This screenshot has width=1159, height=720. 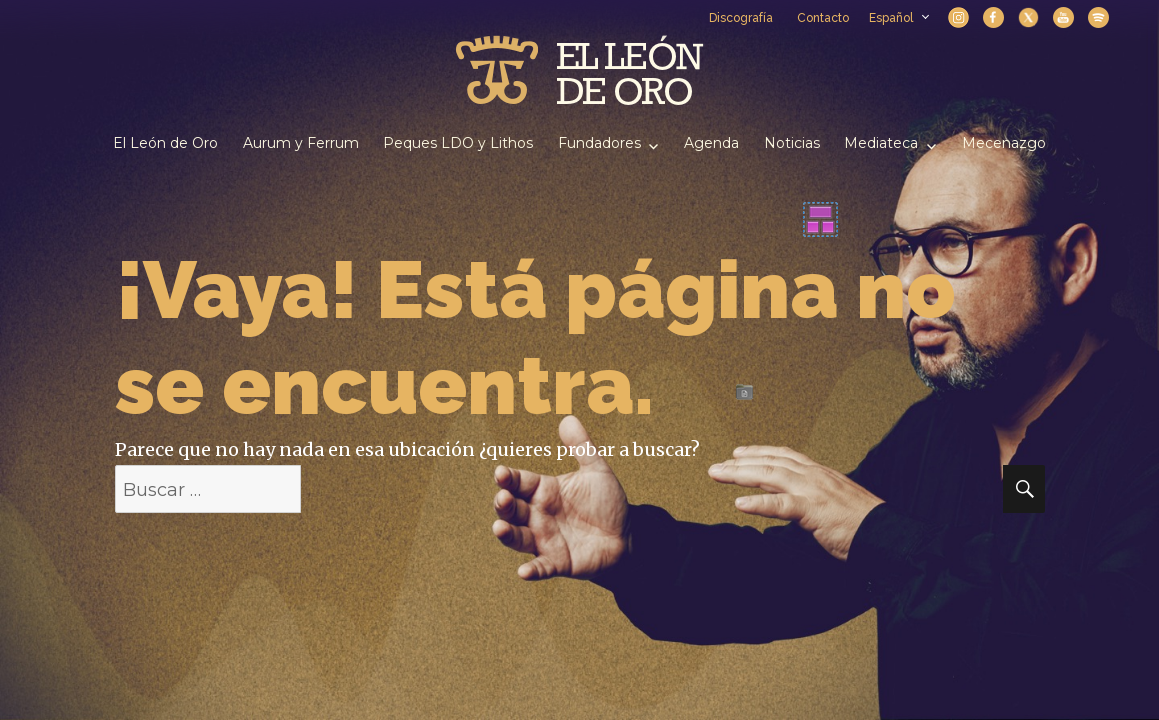 I want to click on open your documents folder, so click(x=744, y=391).